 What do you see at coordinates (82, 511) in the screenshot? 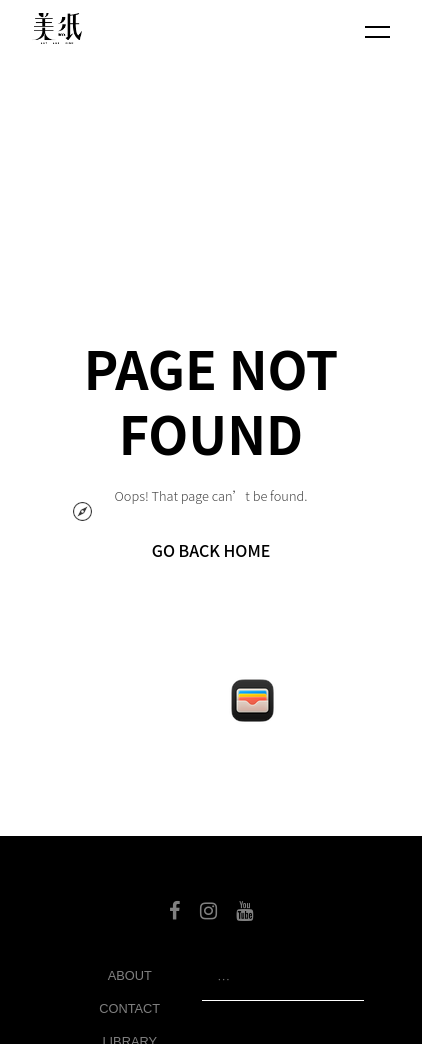
I see `open the default web browser` at bounding box center [82, 511].